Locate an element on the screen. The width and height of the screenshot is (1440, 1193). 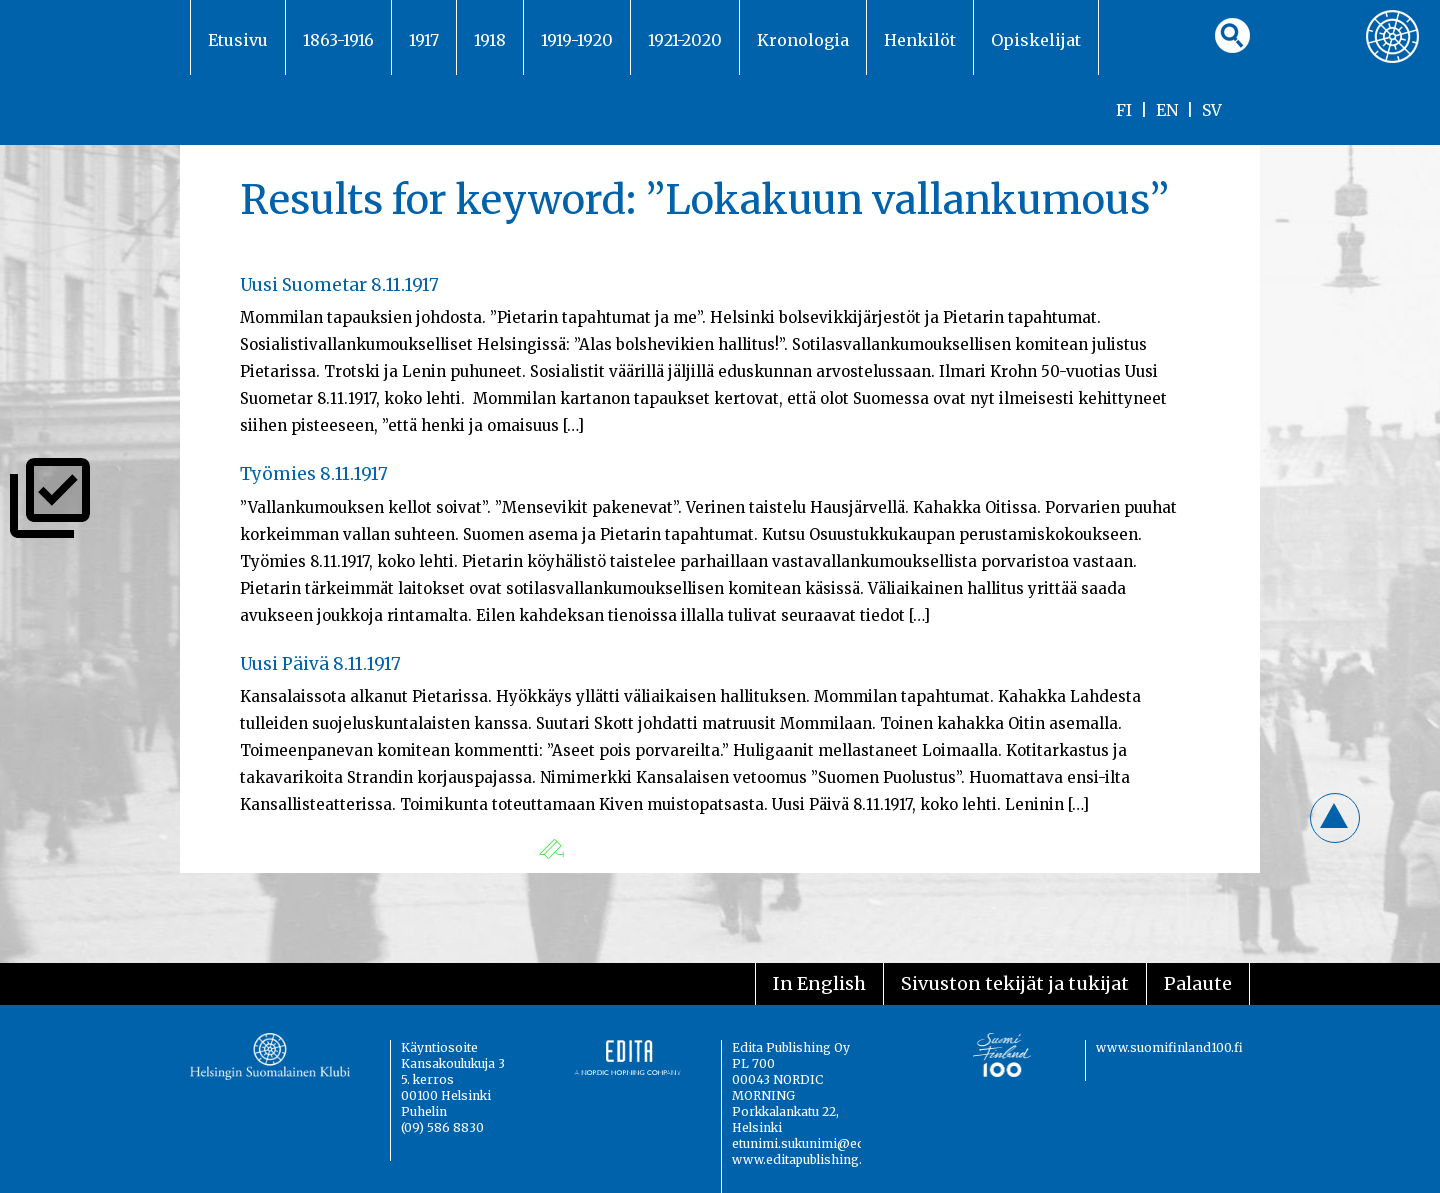
item successfully added to library is located at coordinates (50, 498).